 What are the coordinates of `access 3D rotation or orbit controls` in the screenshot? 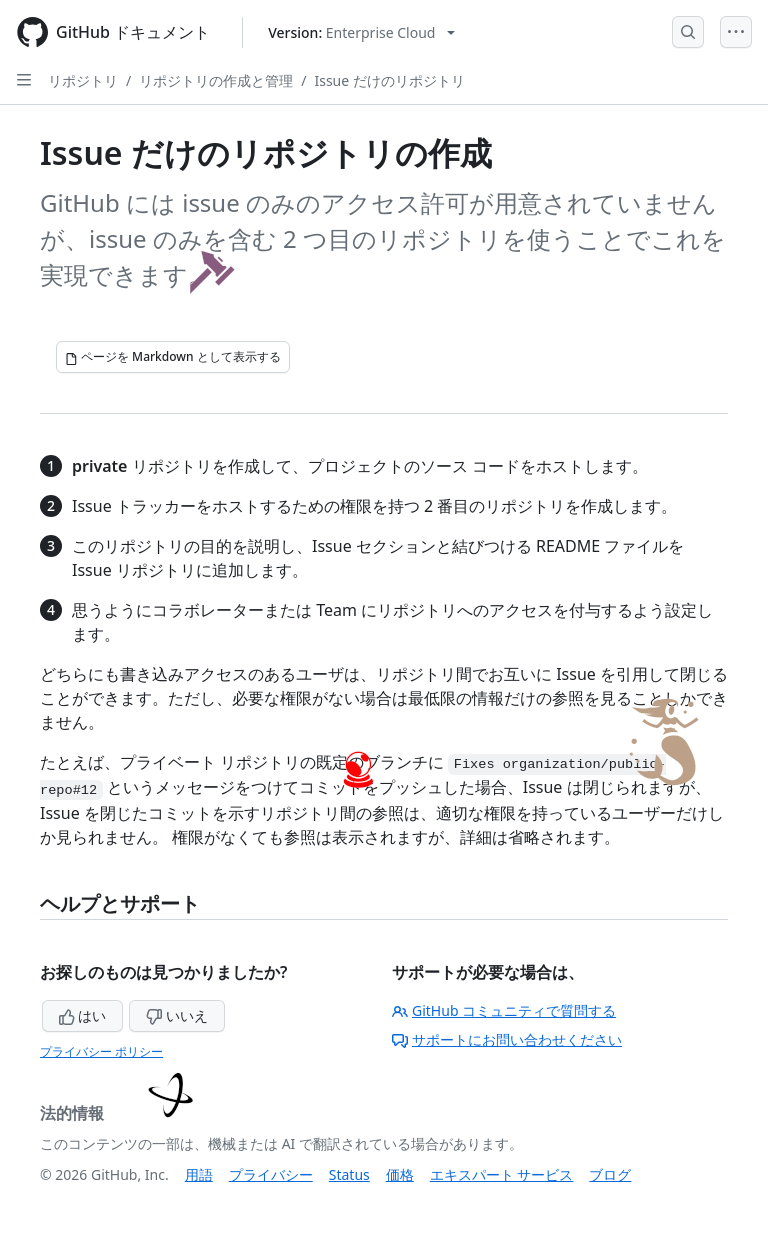 It's located at (171, 1095).